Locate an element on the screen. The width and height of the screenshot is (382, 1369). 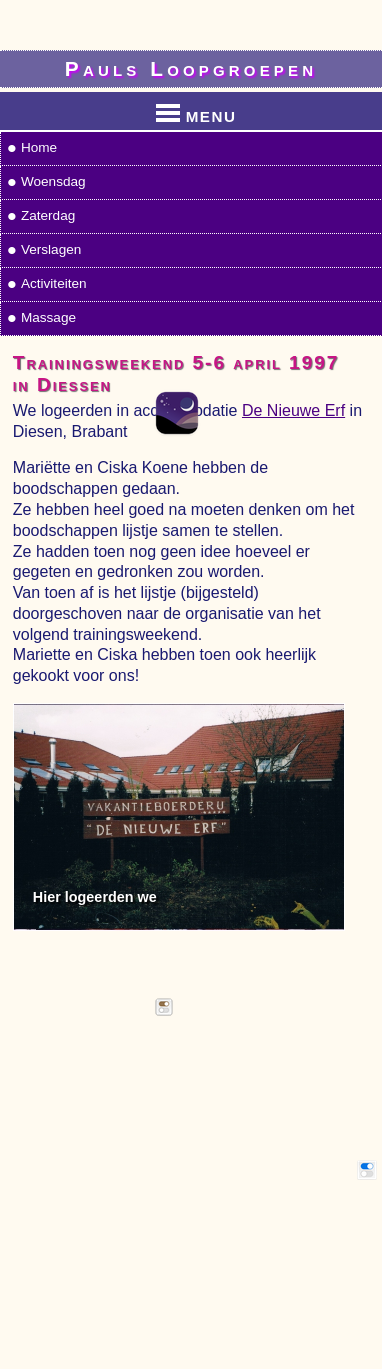
open system preferences or settings is located at coordinates (367, 1170).